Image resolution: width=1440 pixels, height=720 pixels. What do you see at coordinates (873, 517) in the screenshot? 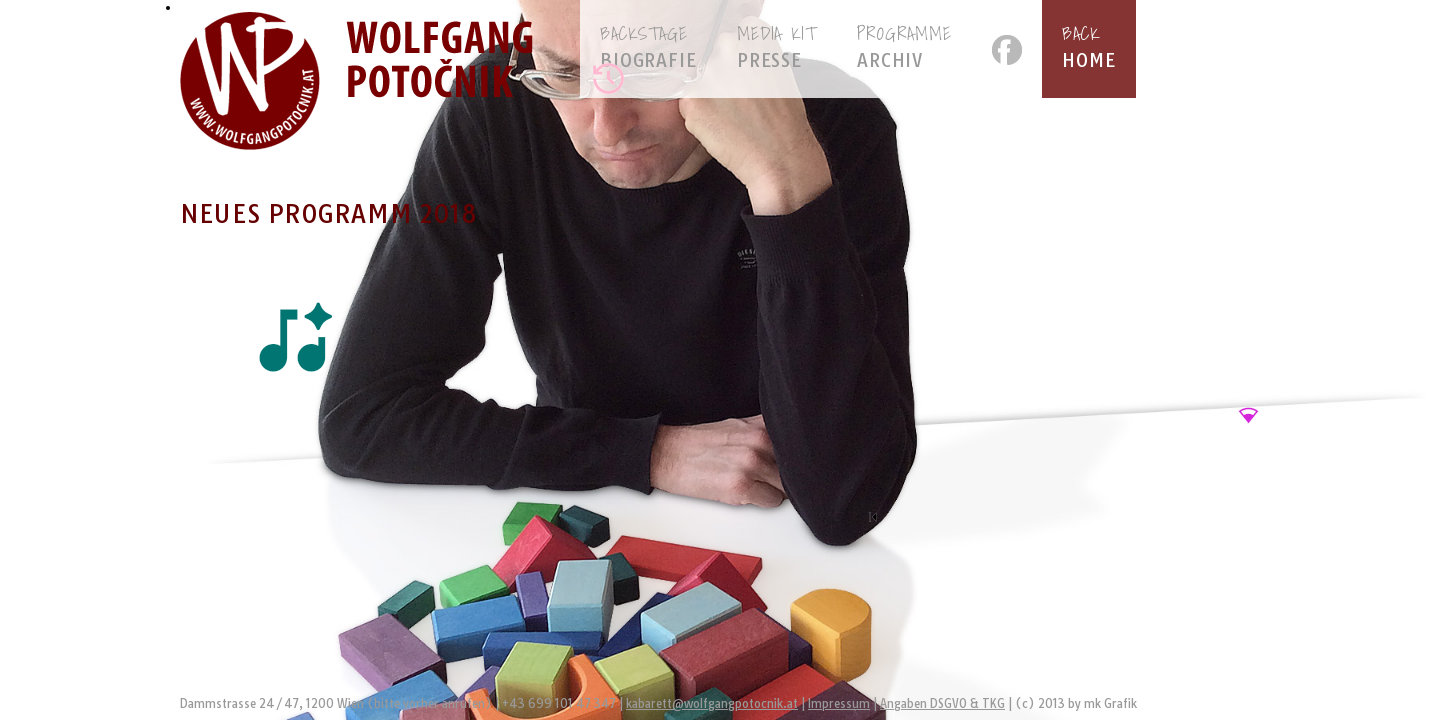
I see `skip to previous track` at bounding box center [873, 517].